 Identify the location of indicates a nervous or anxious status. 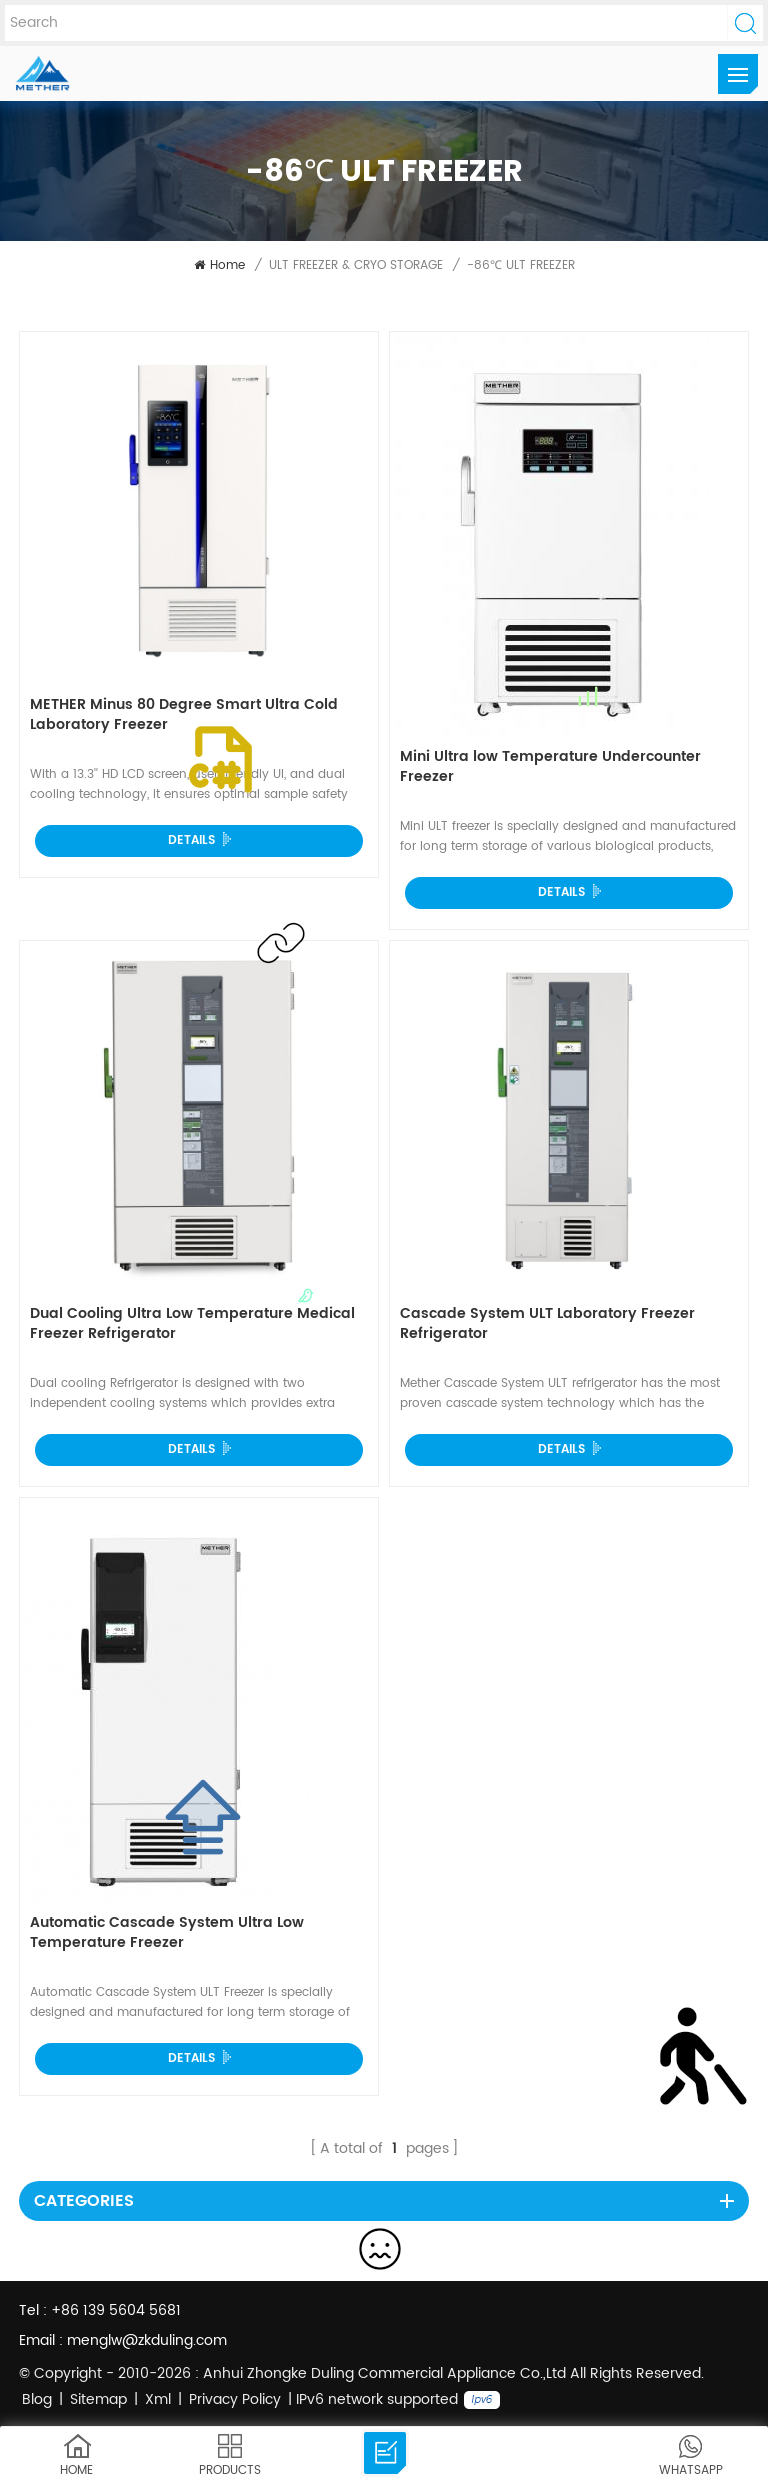
(380, 2249).